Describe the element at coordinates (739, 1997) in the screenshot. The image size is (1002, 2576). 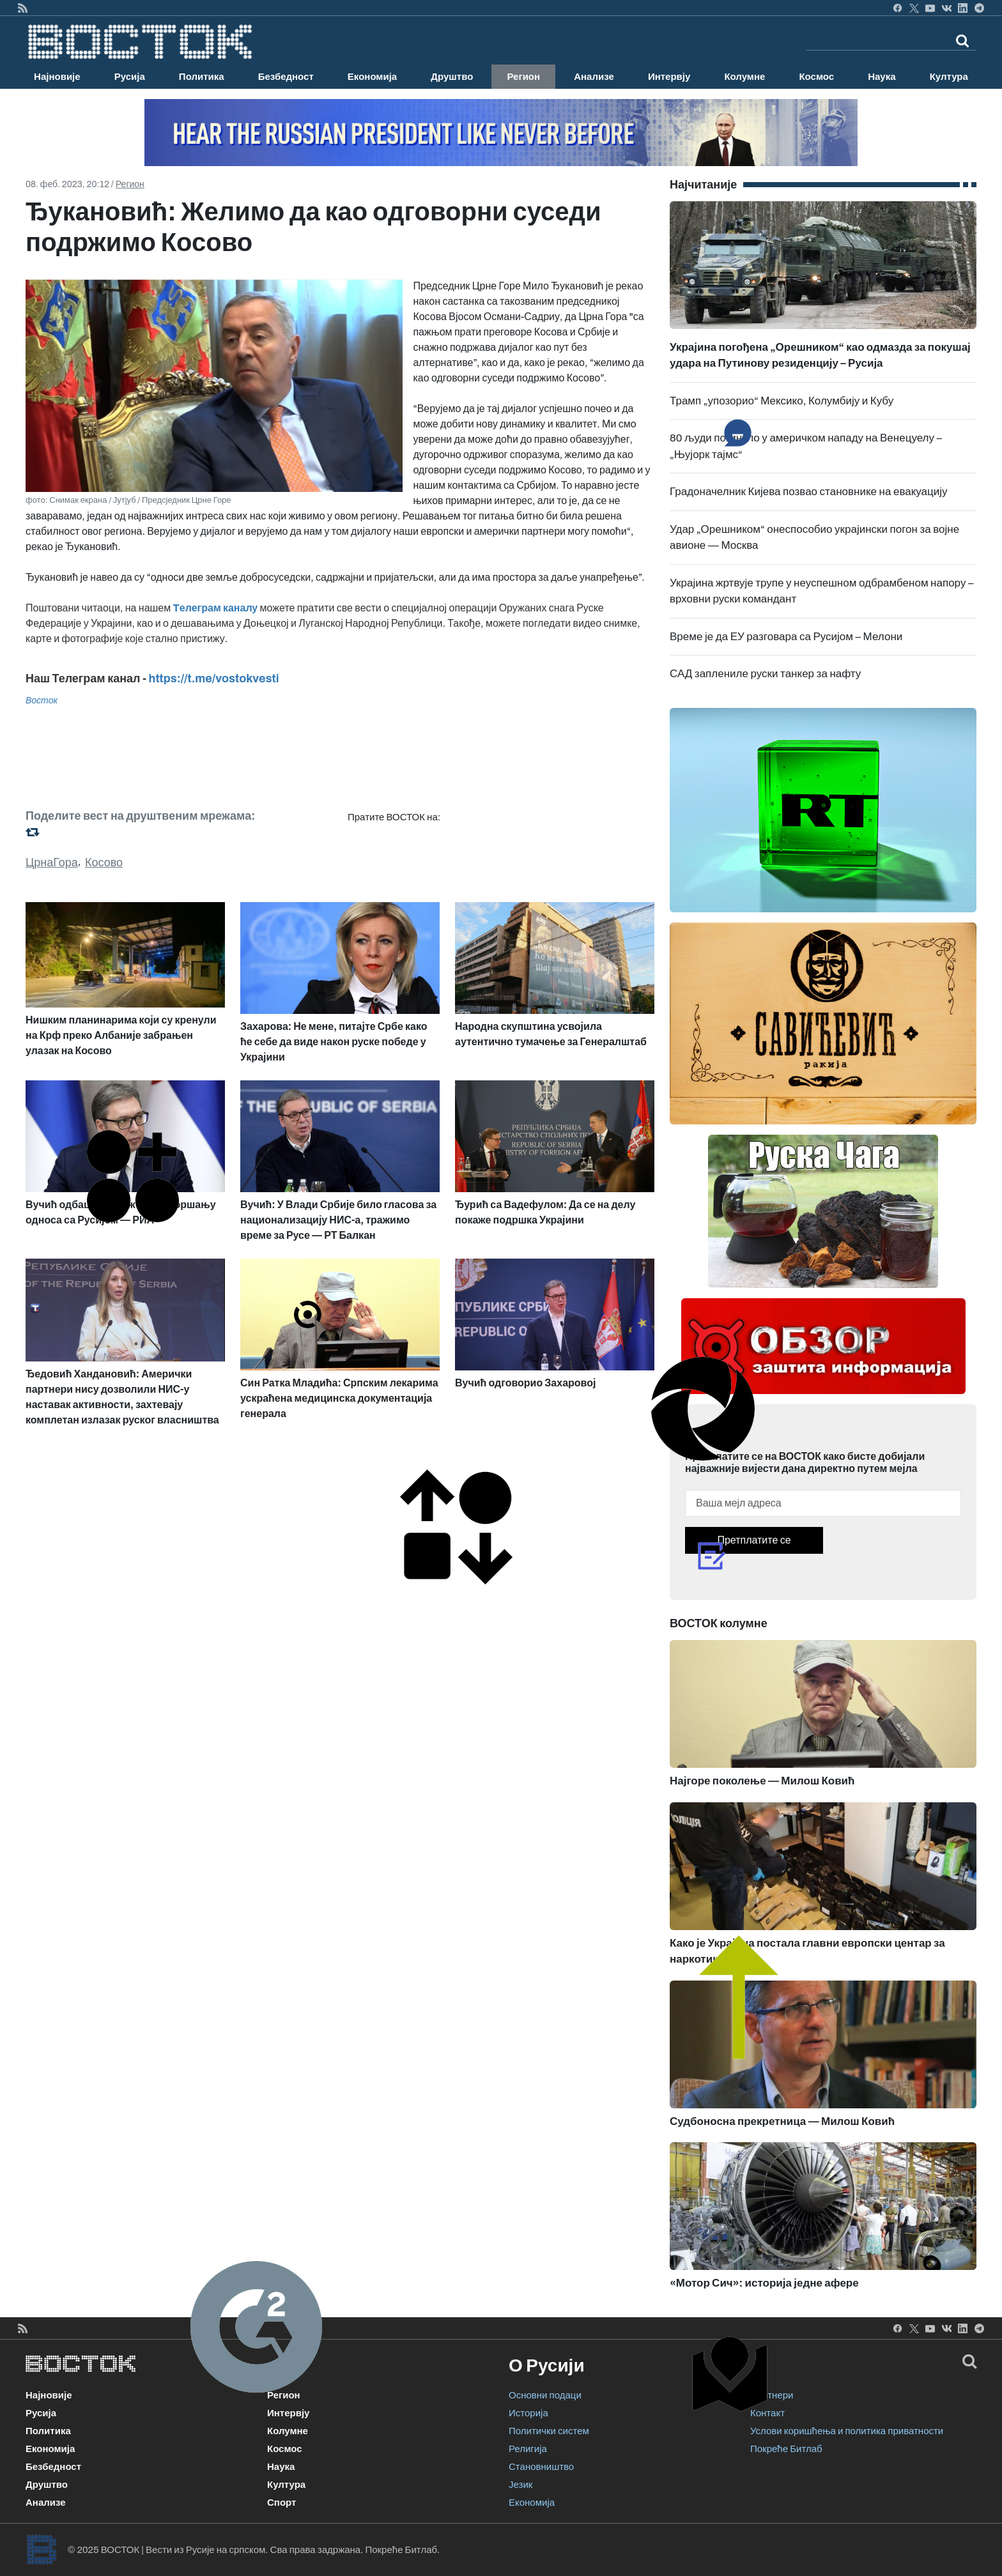
I see `scroll to top of page` at that location.